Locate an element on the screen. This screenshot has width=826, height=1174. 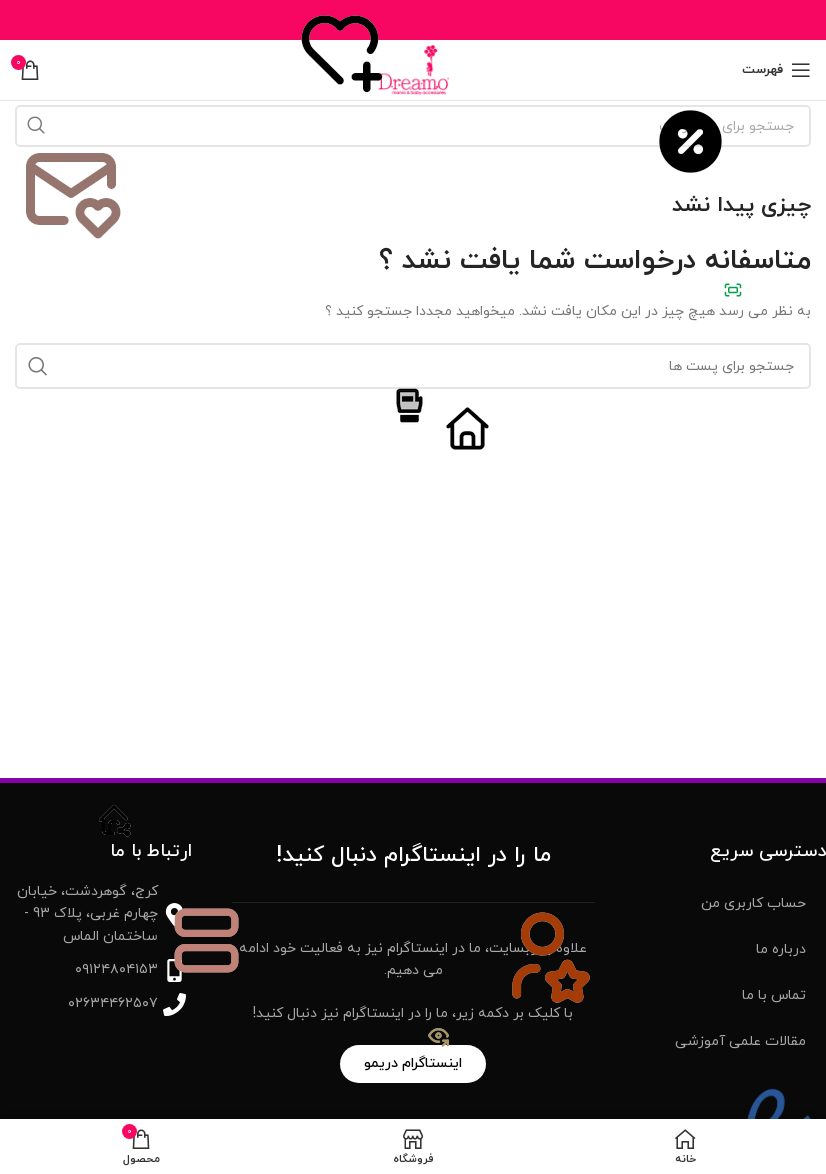
share what you're currently viewing is located at coordinates (438, 1035).